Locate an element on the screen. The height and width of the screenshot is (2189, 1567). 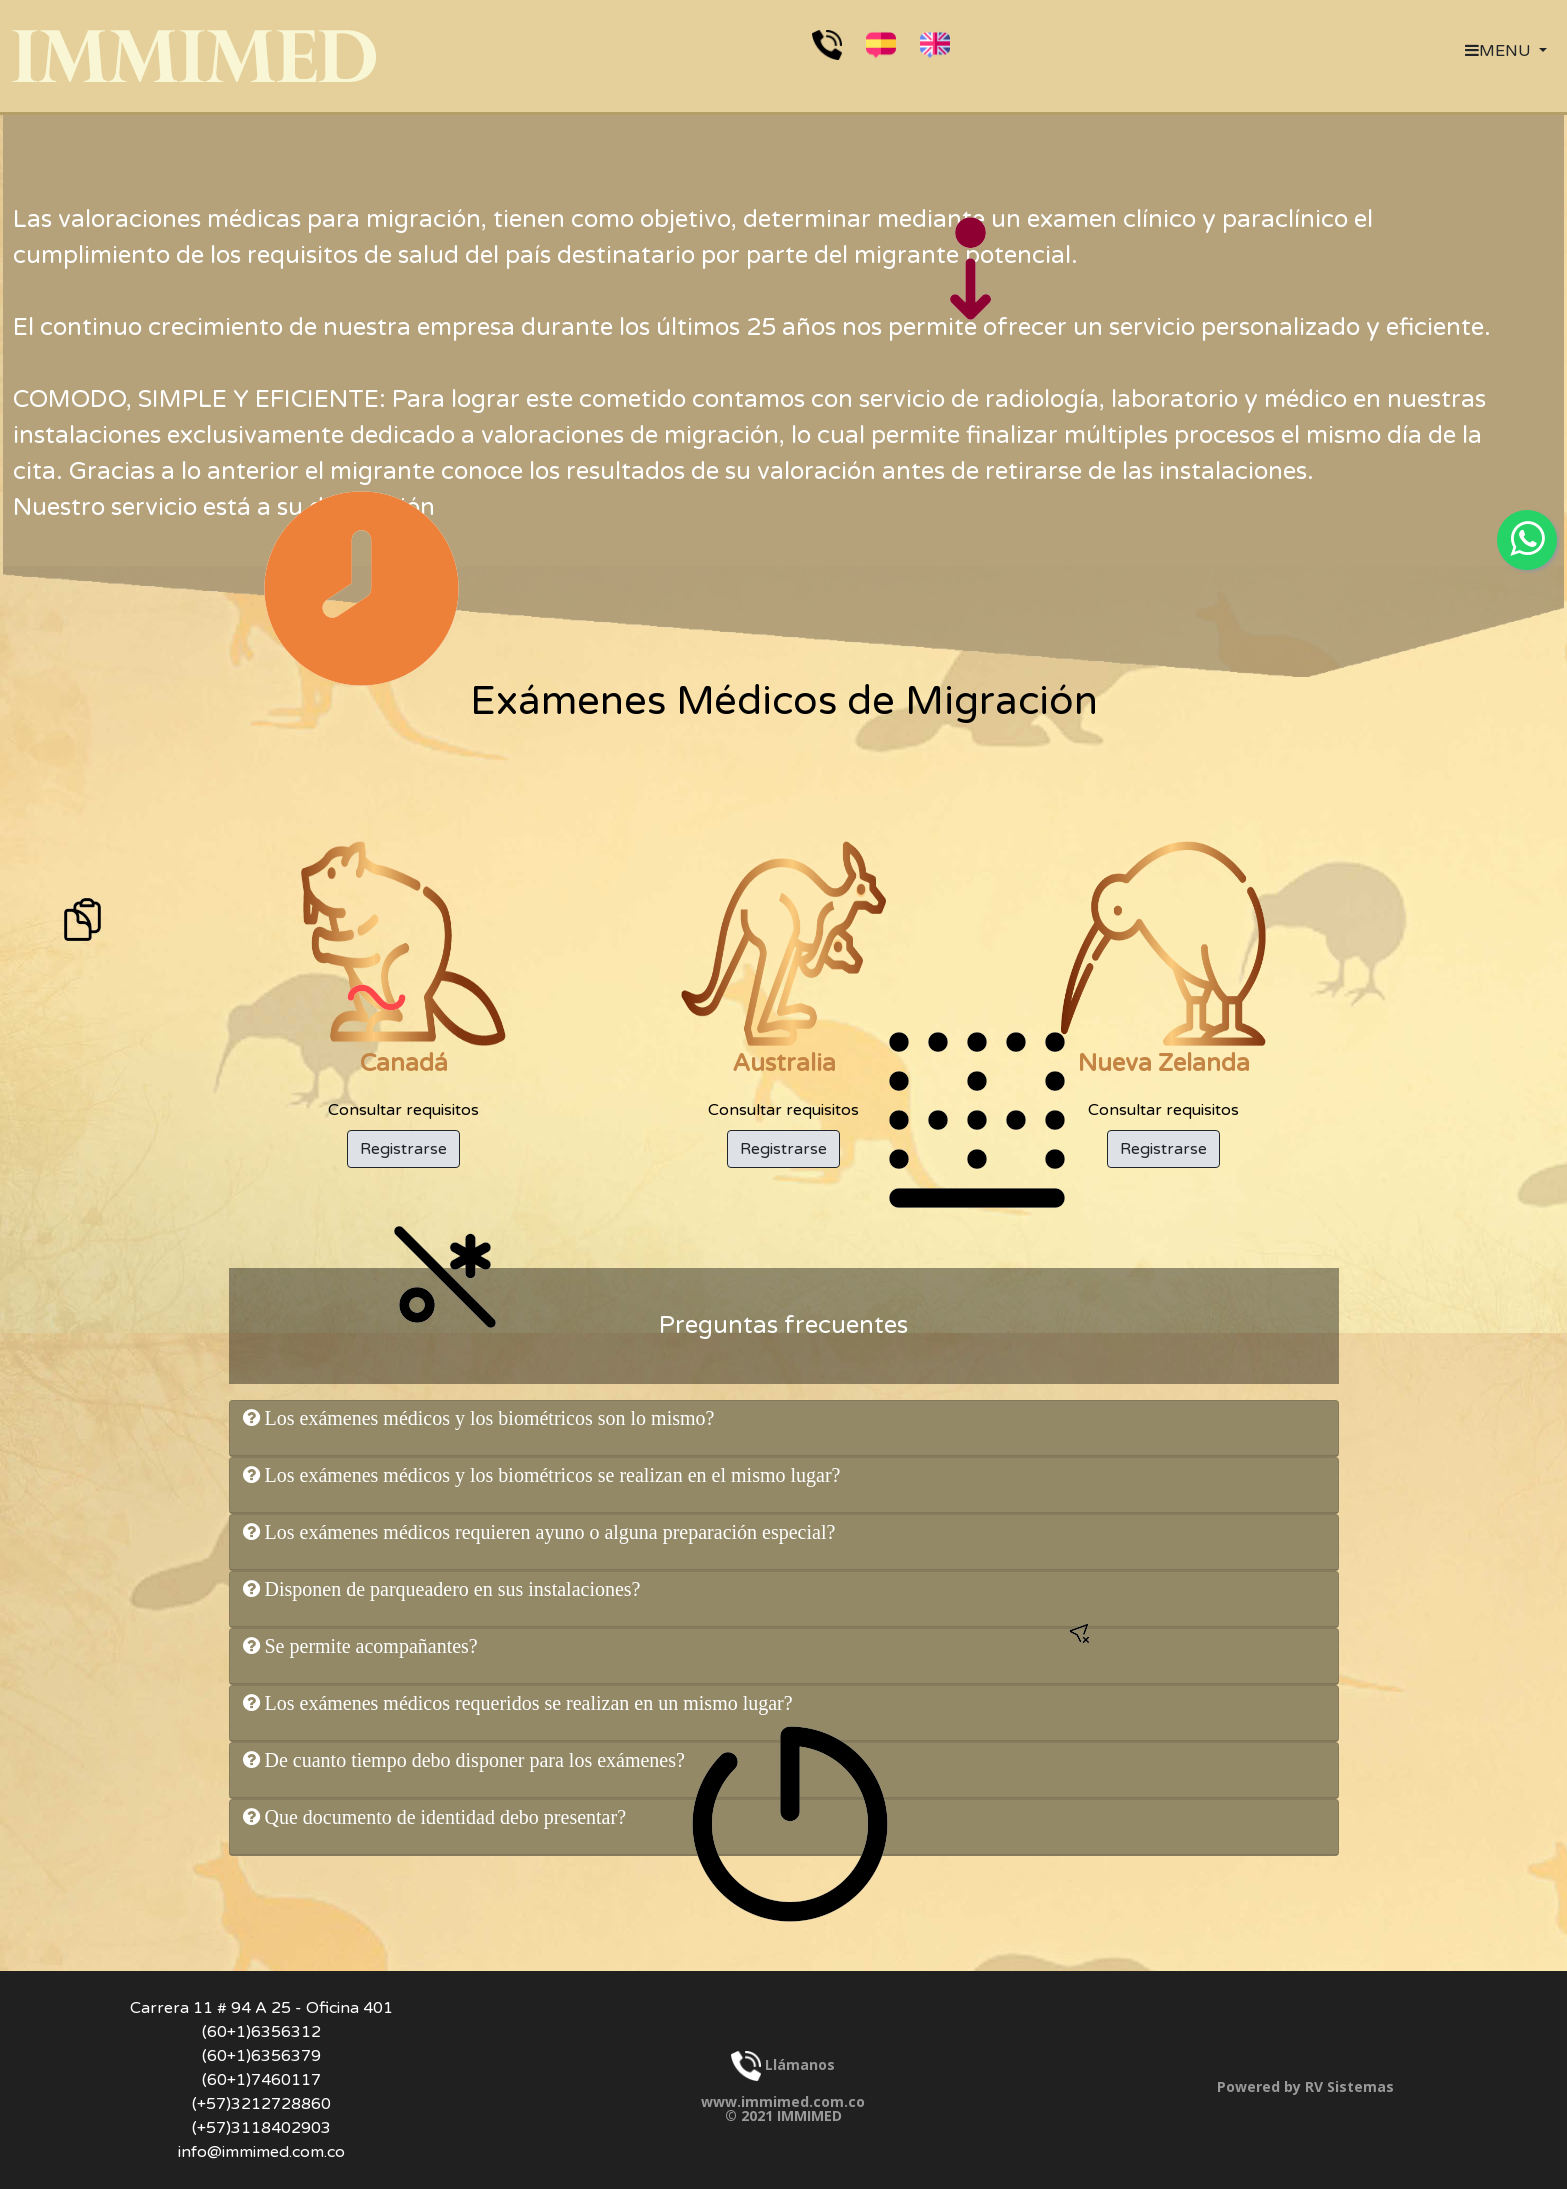
indicates approximate or similar value is located at coordinates (376, 997).